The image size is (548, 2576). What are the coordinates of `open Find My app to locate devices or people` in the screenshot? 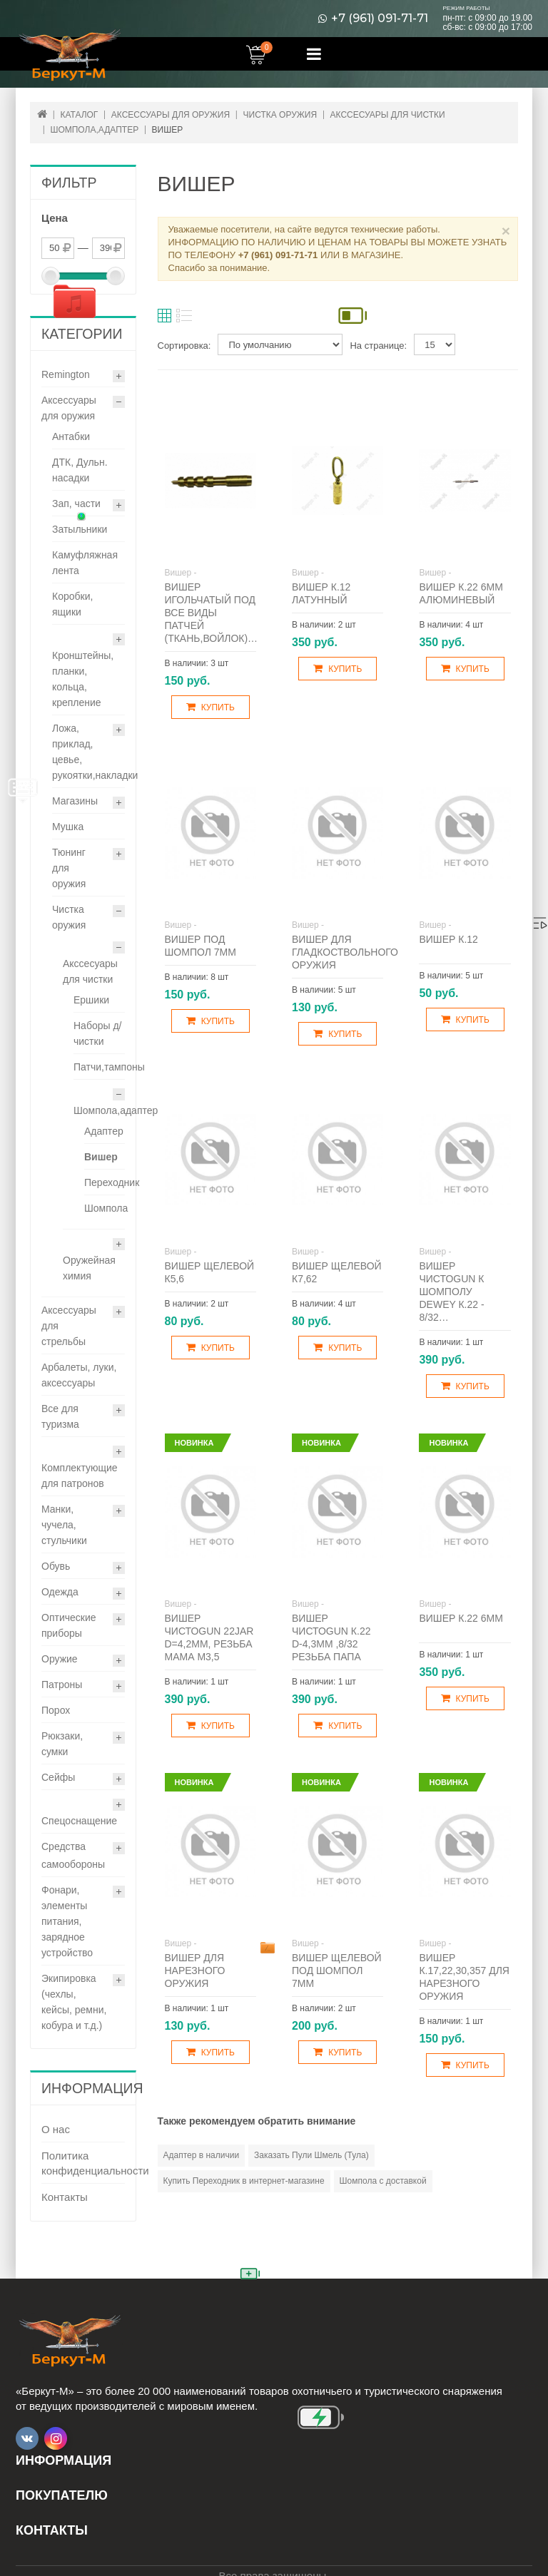 It's located at (81, 516).